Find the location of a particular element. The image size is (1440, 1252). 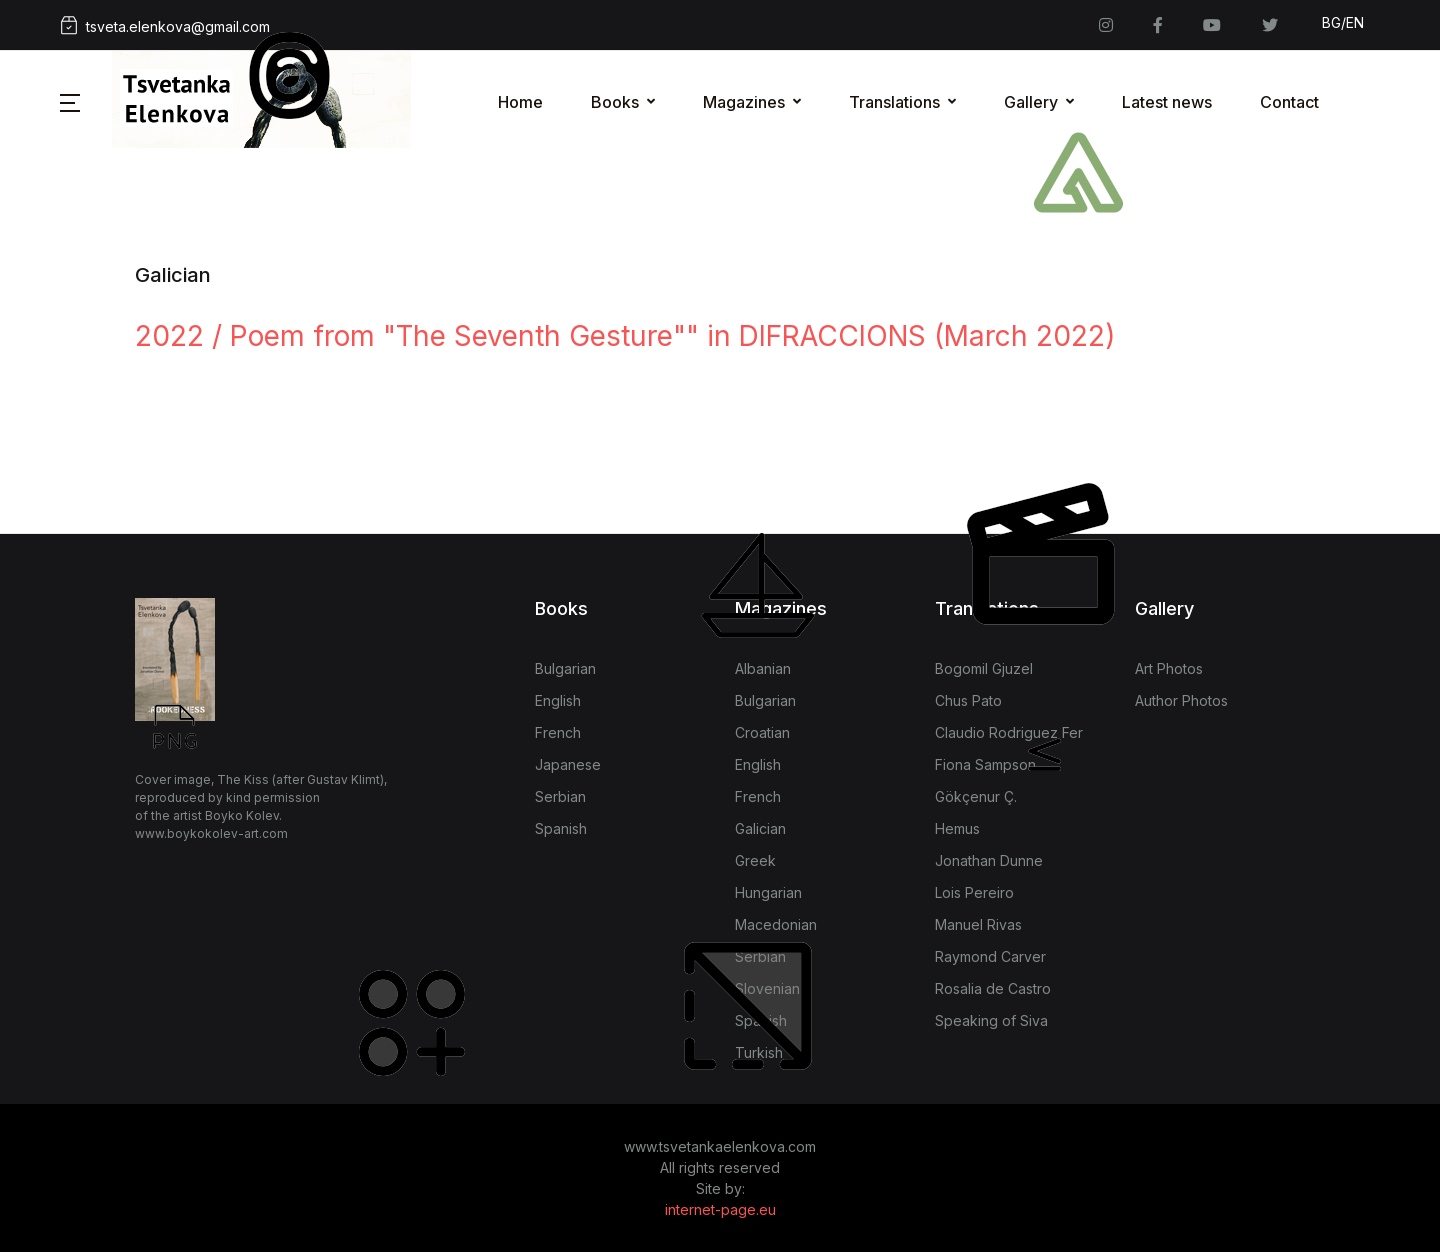

add a new item to a collection is located at coordinates (412, 1023).